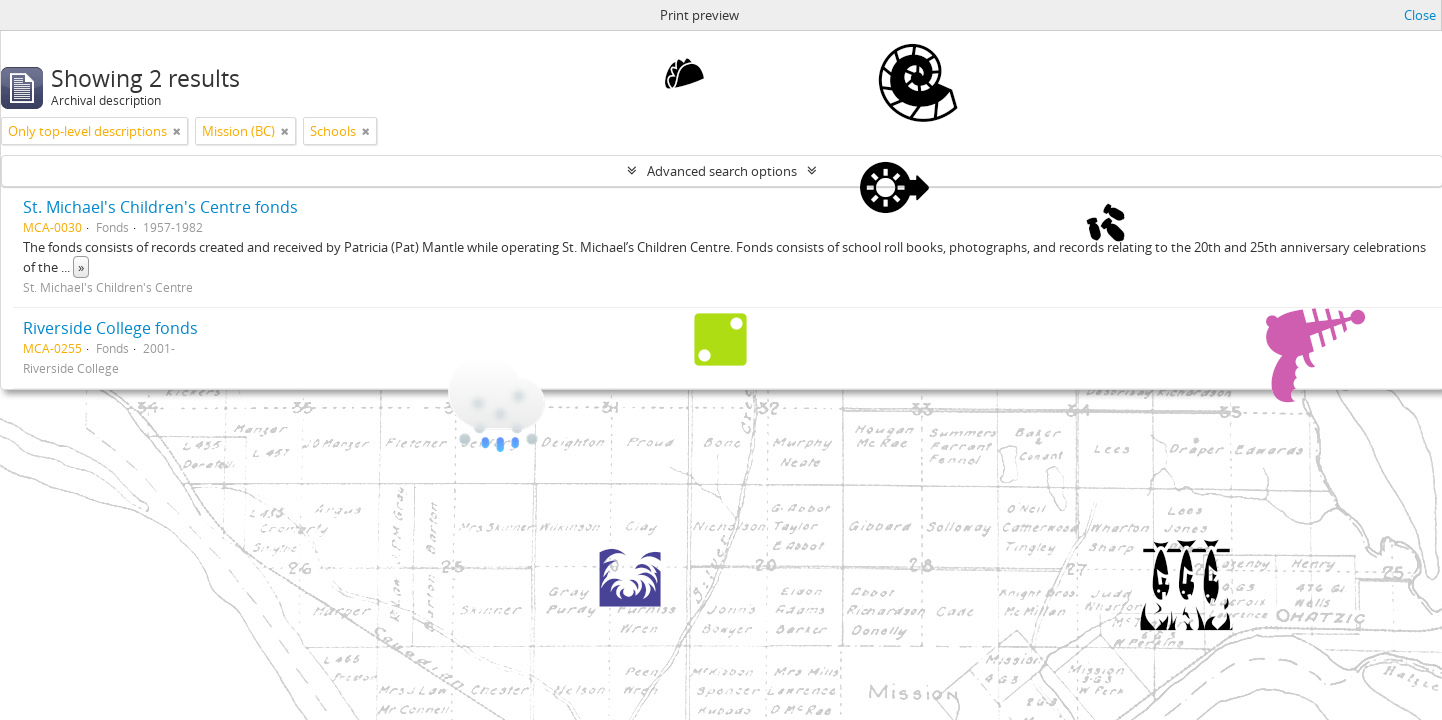  I want to click on initiate an airstrike or bombing attack in-game, so click(1105, 222).